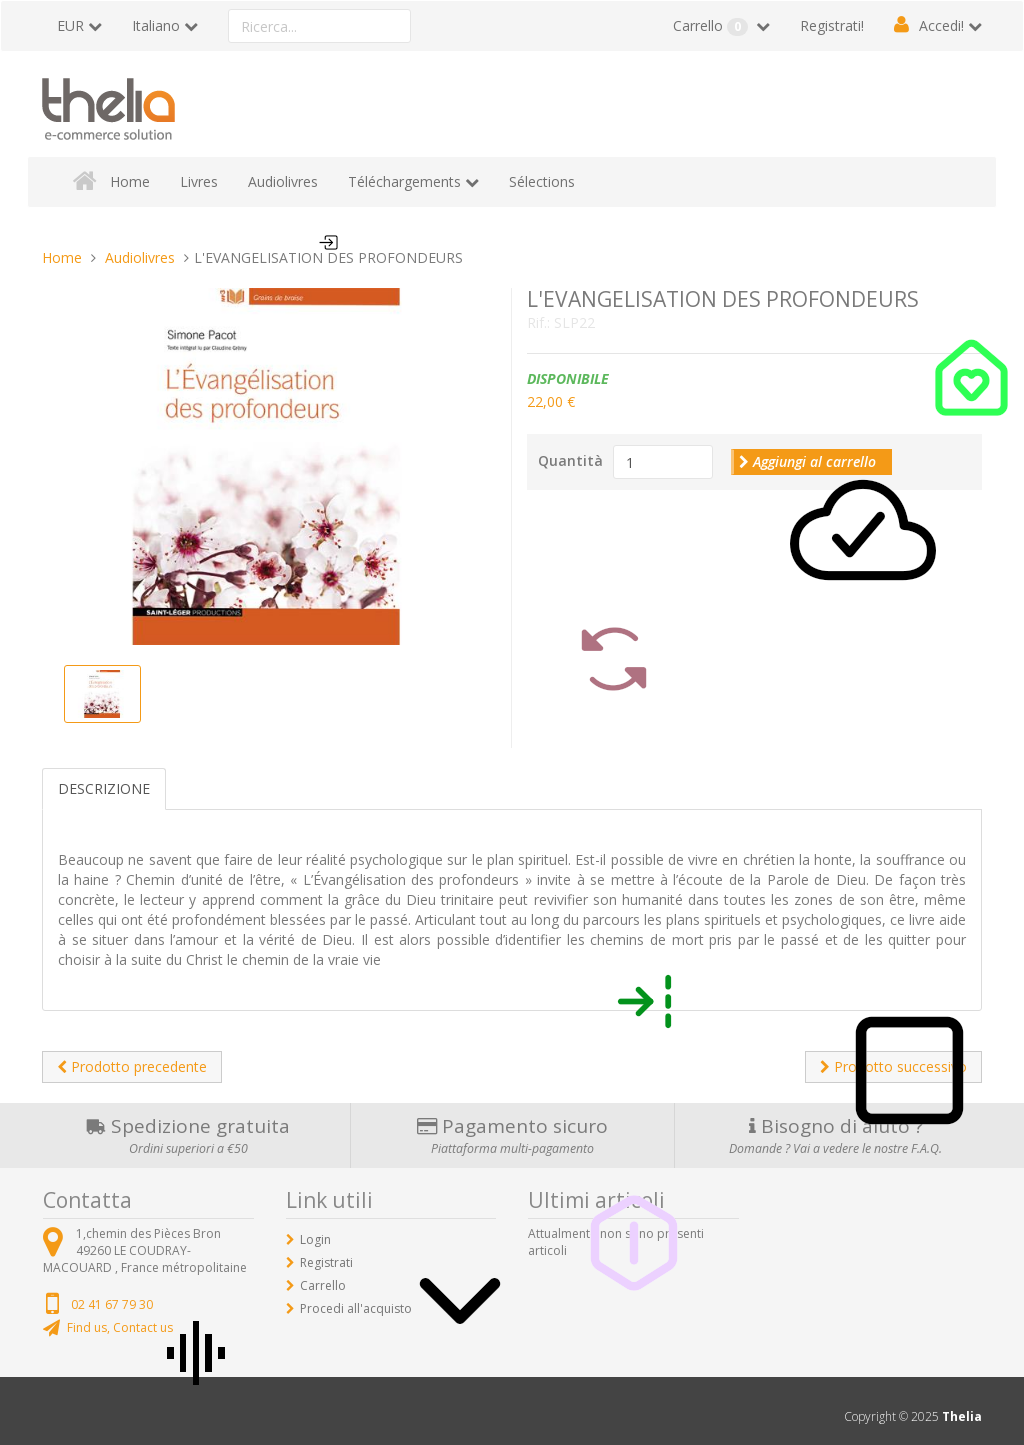  What do you see at coordinates (909, 1070) in the screenshot?
I see `unchecked checkbox or selection state` at bounding box center [909, 1070].